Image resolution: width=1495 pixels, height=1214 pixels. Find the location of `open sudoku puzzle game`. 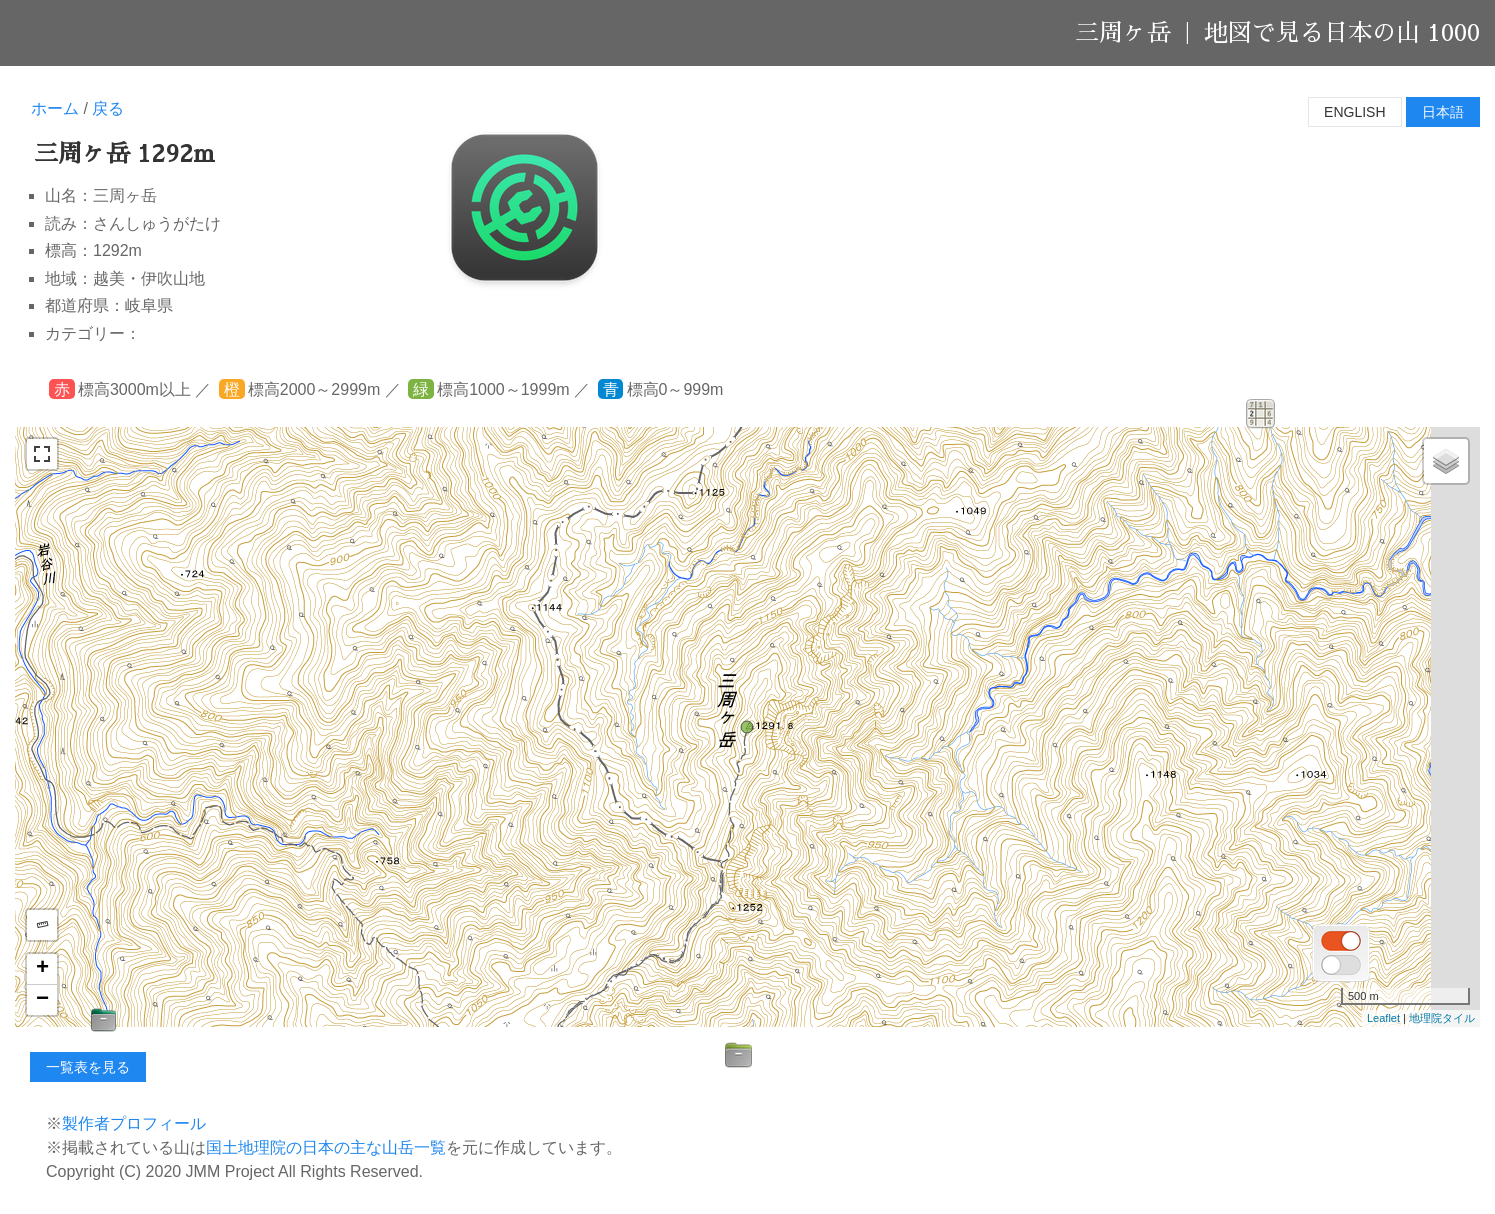

open sudoku puzzle game is located at coordinates (1260, 413).